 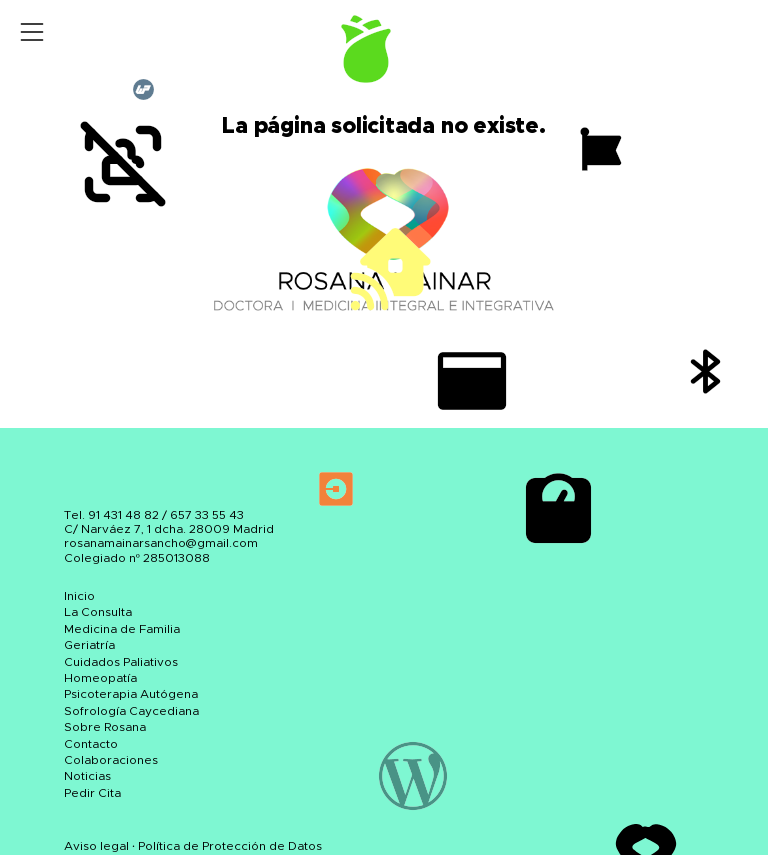 What do you see at coordinates (601, 149) in the screenshot?
I see `font awesome brand logo` at bounding box center [601, 149].